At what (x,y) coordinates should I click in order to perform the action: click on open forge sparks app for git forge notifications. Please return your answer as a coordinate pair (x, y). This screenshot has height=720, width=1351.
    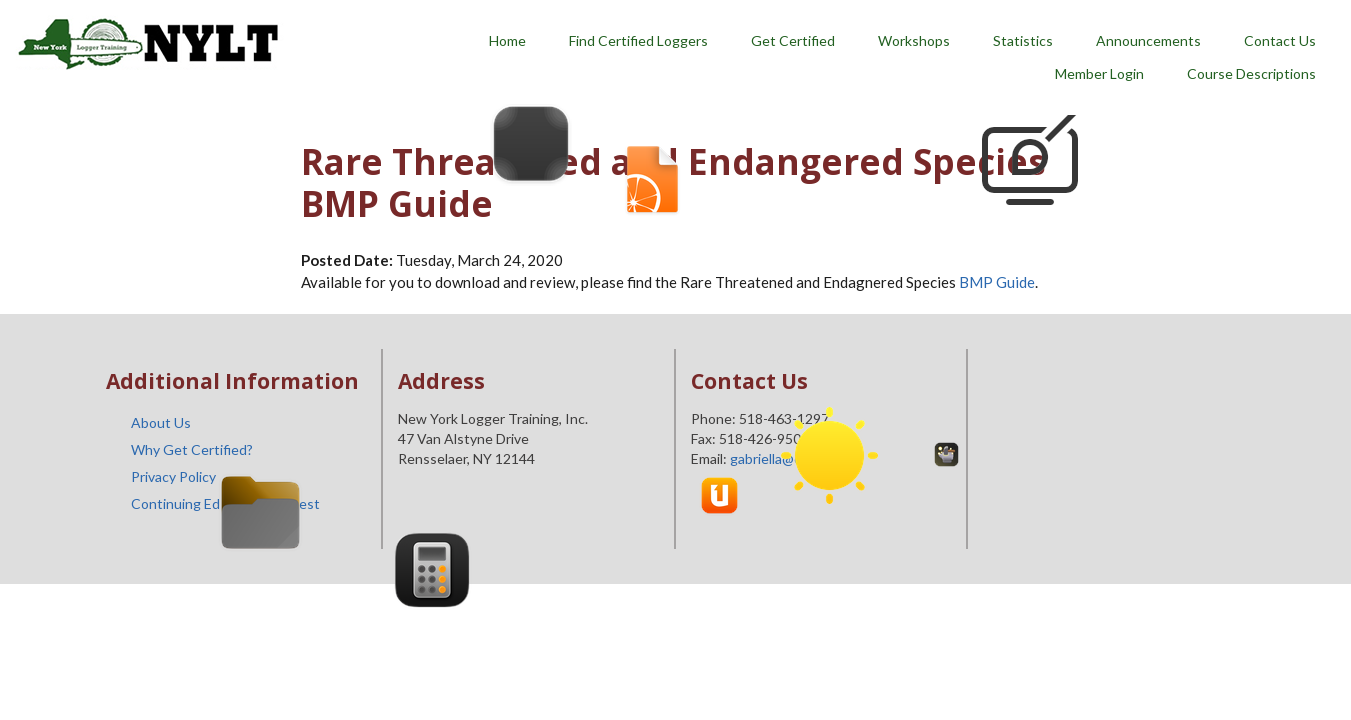
    Looking at the image, I should click on (946, 454).